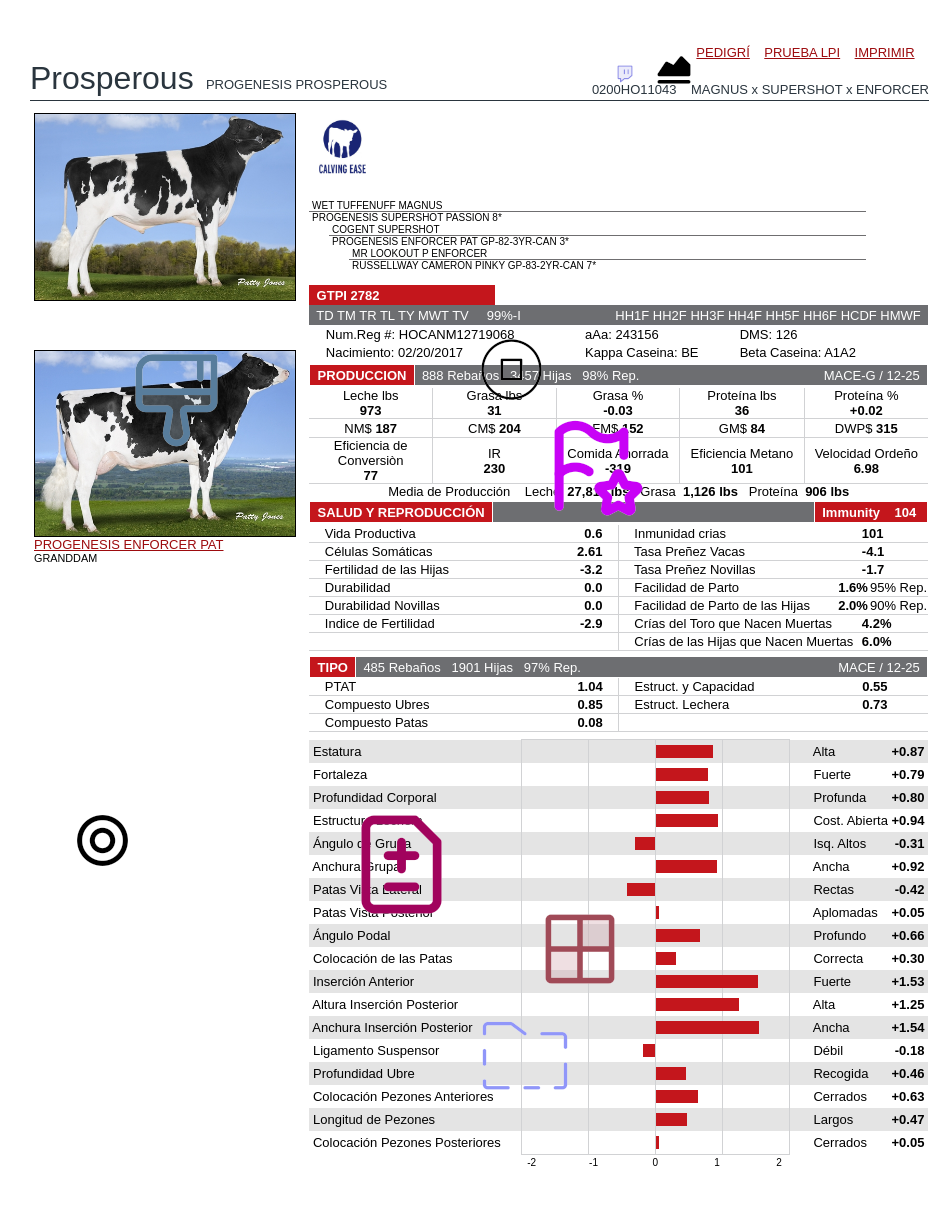 The height and width of the screenshot is (1216, 929). I want to click on open the Twitch app, so click(625, 73).